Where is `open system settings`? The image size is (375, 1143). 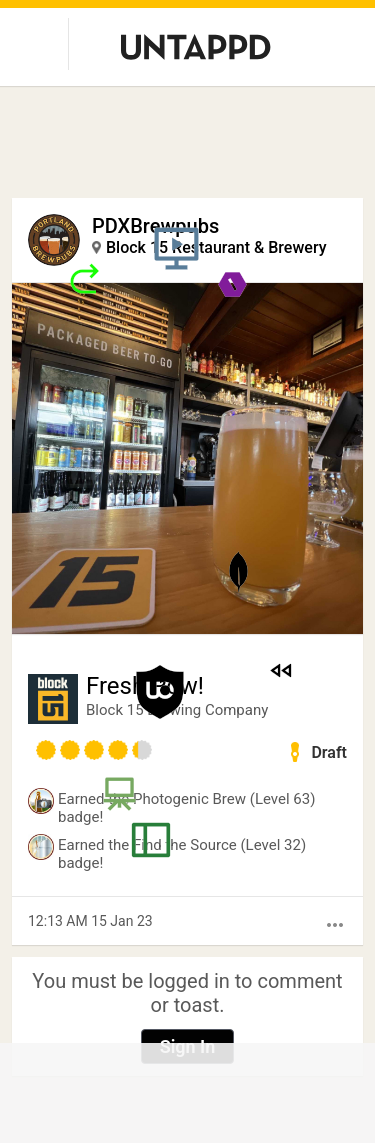
open system settings is located at coordinates (232, 284).